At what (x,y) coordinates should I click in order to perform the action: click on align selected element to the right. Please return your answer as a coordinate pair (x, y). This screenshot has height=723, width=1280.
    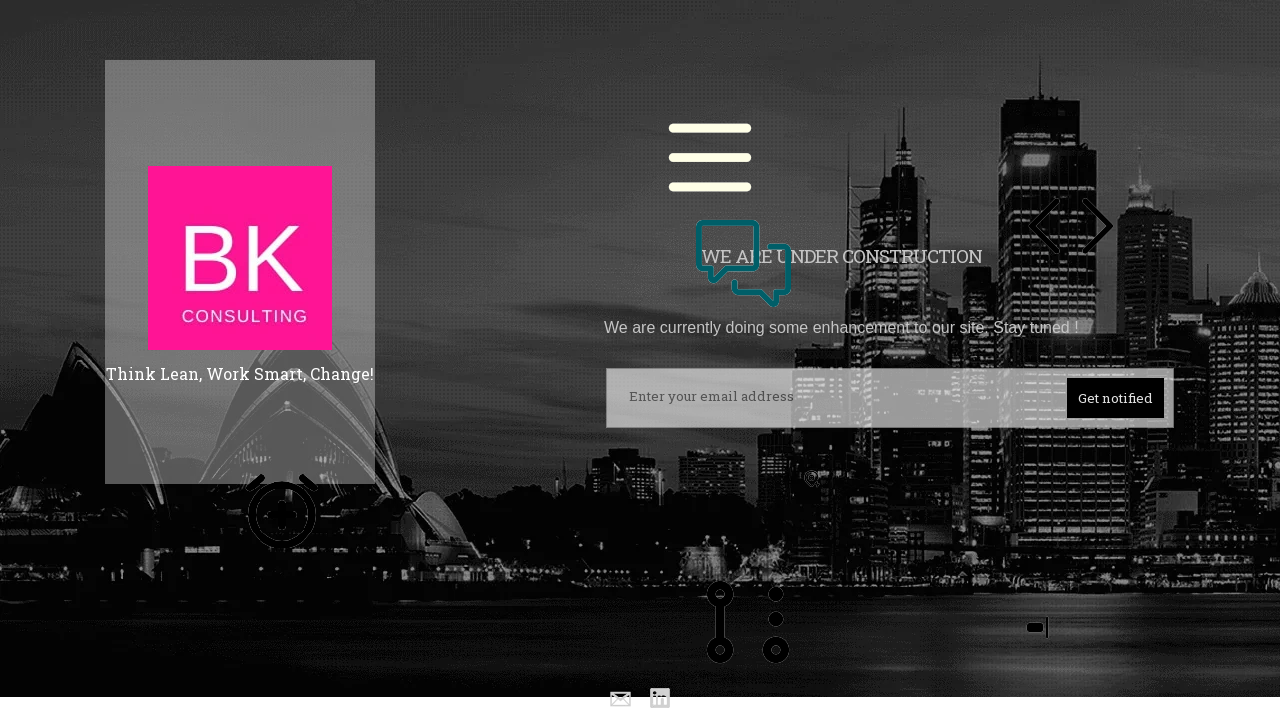
    Looking at the image, I should click on (1037, 627).